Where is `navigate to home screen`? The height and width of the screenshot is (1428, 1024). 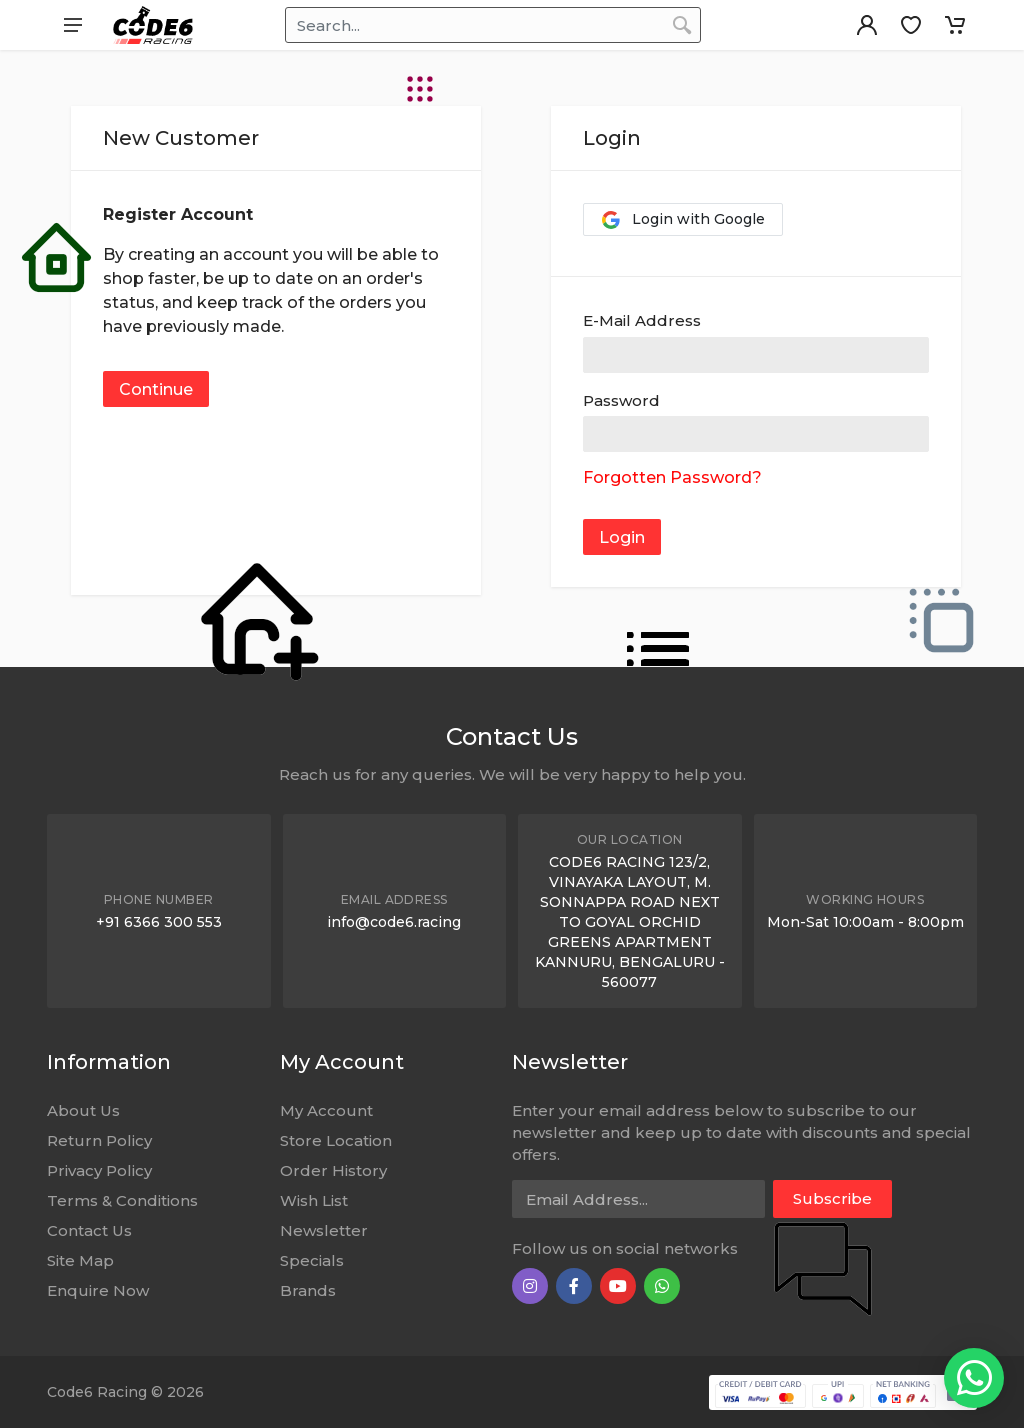 navigate to home screen is located at coordinates (56, 257).